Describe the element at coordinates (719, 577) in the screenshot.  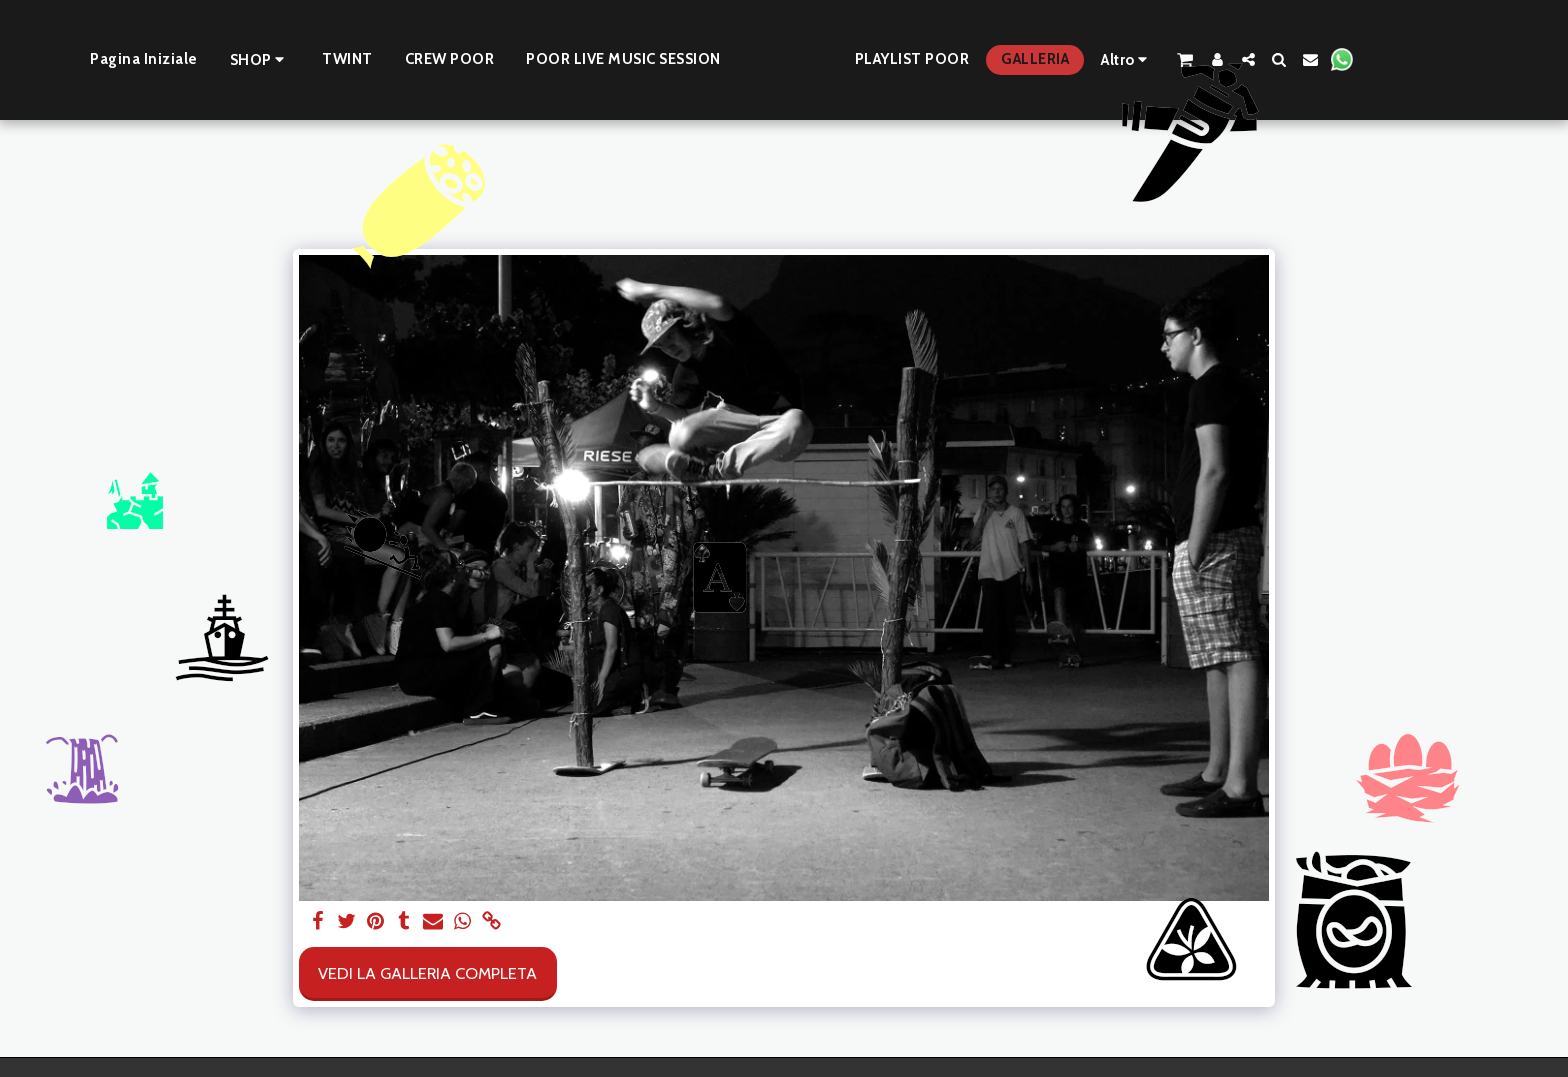
I see `access card games or solitaire` at that location.